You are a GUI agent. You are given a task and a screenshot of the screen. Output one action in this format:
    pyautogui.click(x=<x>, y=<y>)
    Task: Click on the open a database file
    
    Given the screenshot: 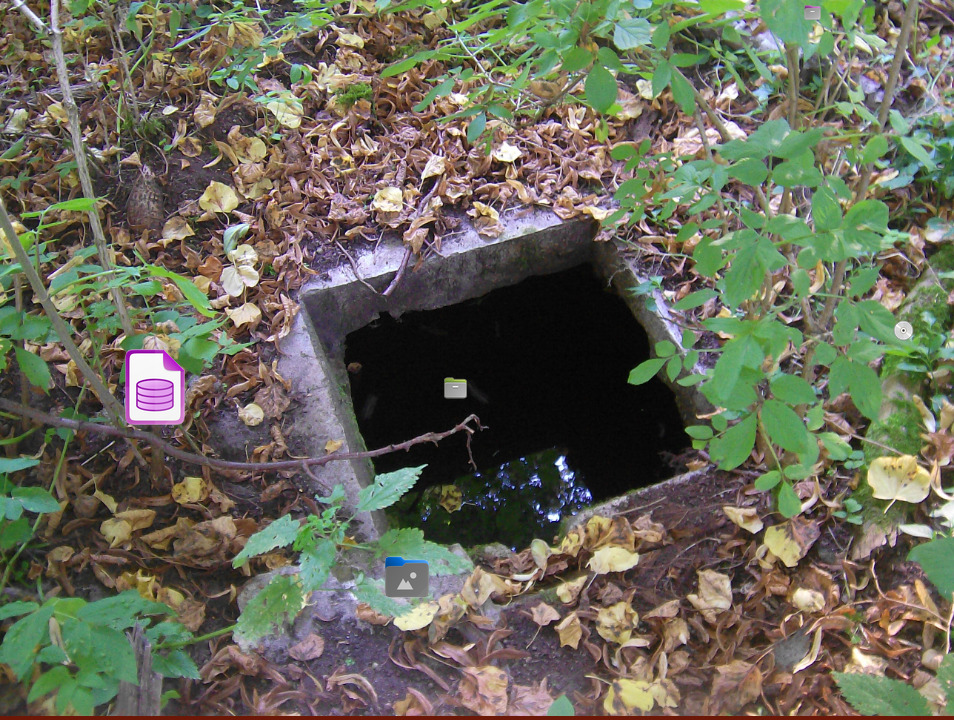 What is the action you would take?
    pyautogui.click(x=155, y=387)
    